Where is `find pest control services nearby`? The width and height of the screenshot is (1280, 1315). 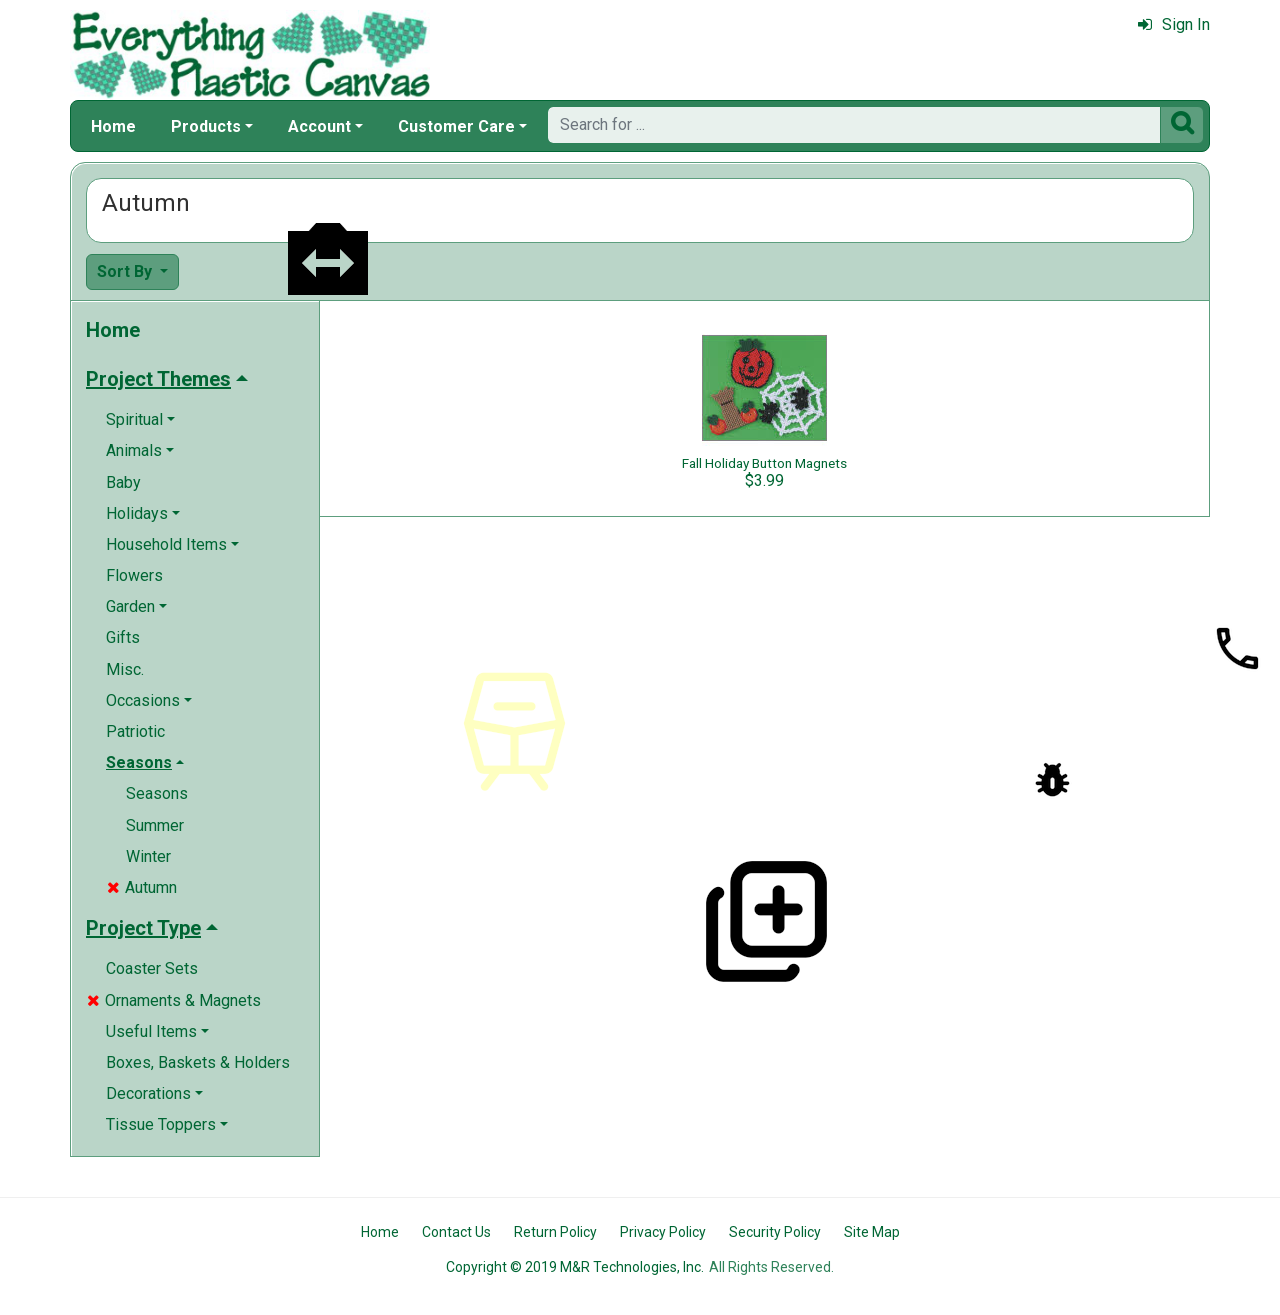 find pest control services nearby is located at coordinates (1052, 779).